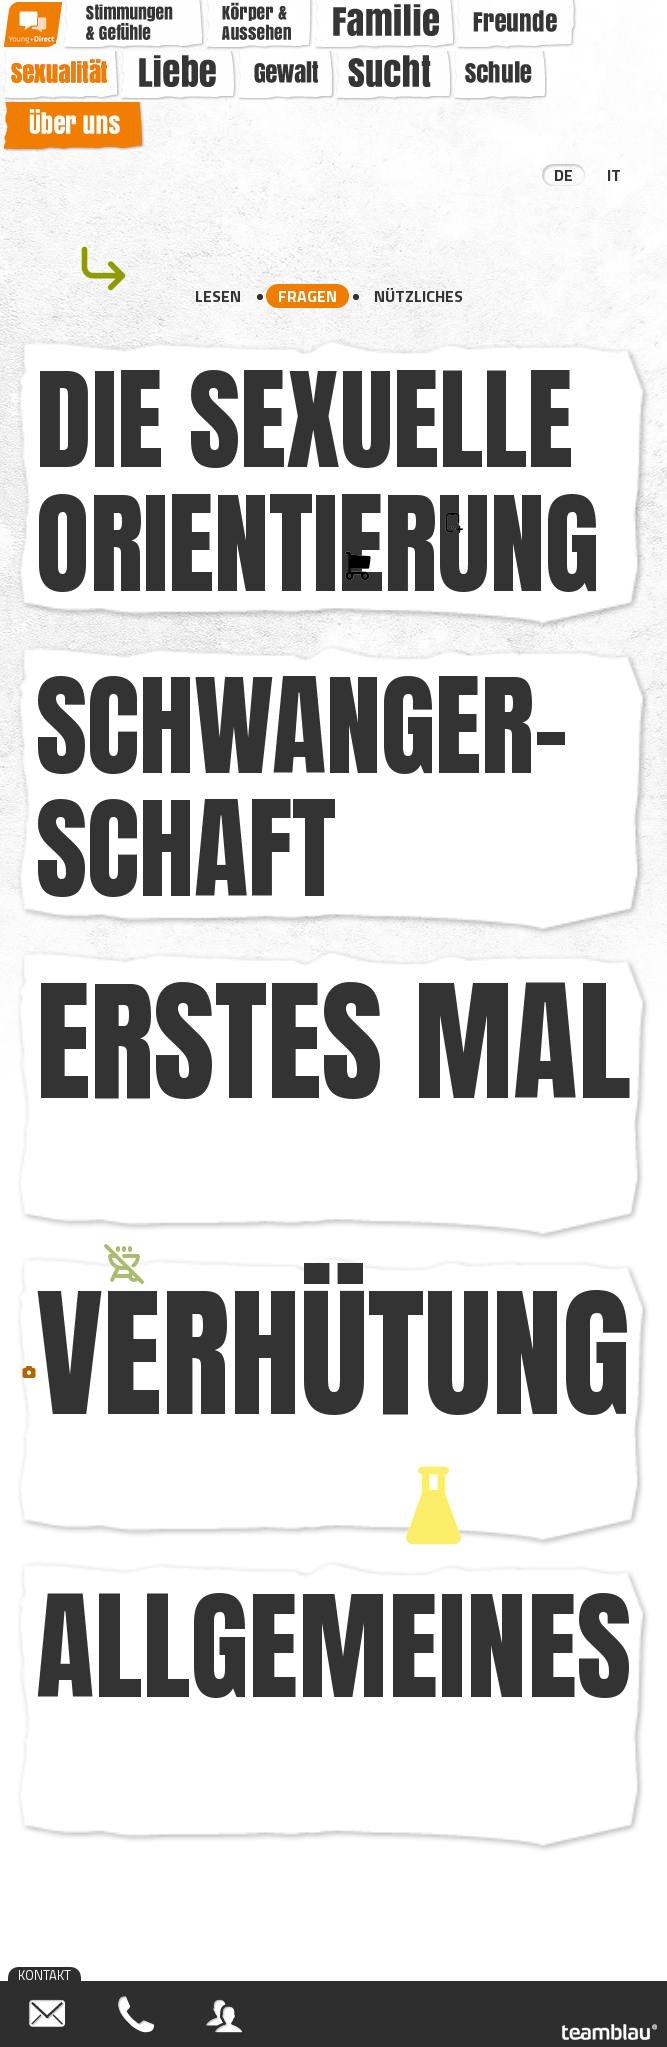 The width and height of the screenshot is (667, 2047). I want to click on add a new mobile device, so click(452, 522).